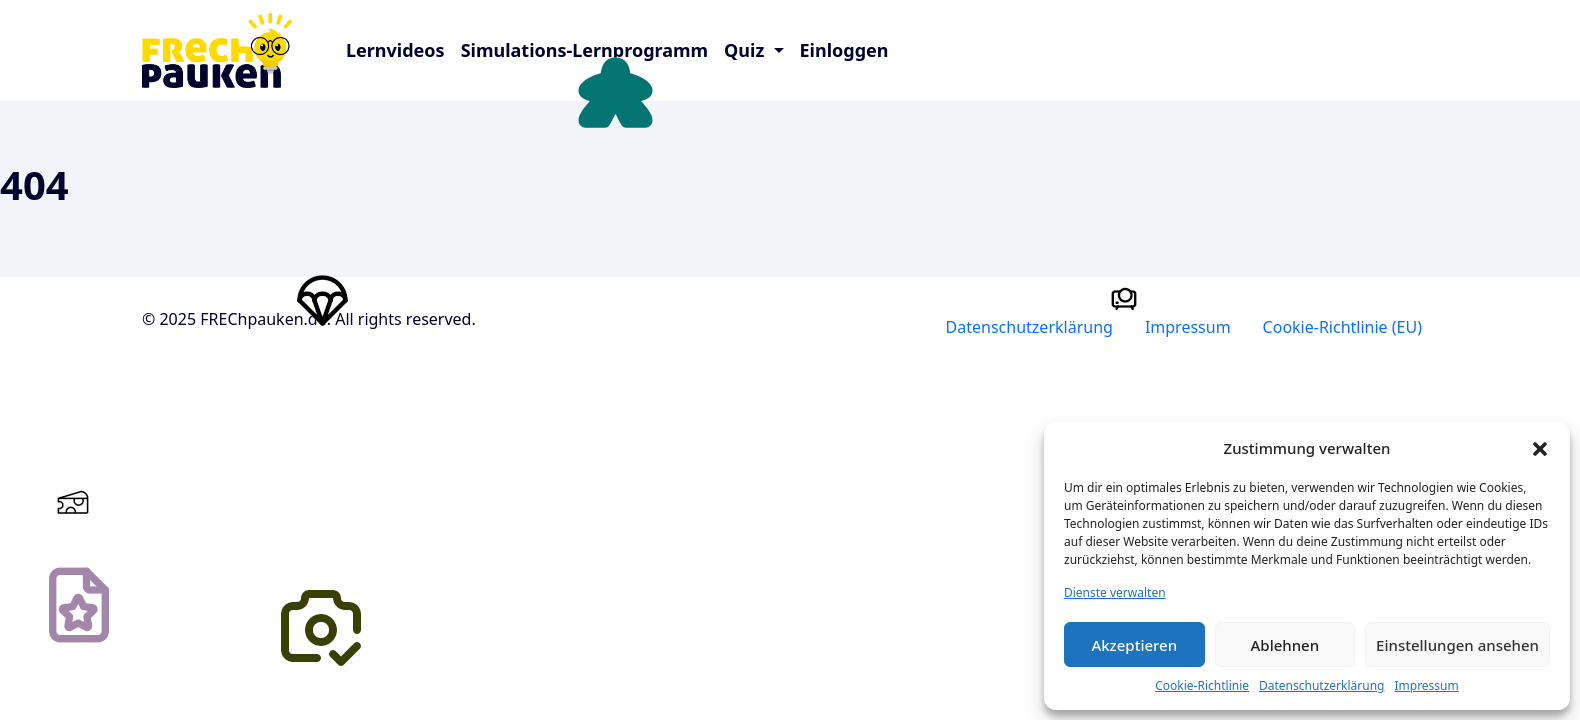  What do you see at coordinates (322, 300) in the screenshot?
I see `access emergency or backup support options` at bounding box center [322, 300].